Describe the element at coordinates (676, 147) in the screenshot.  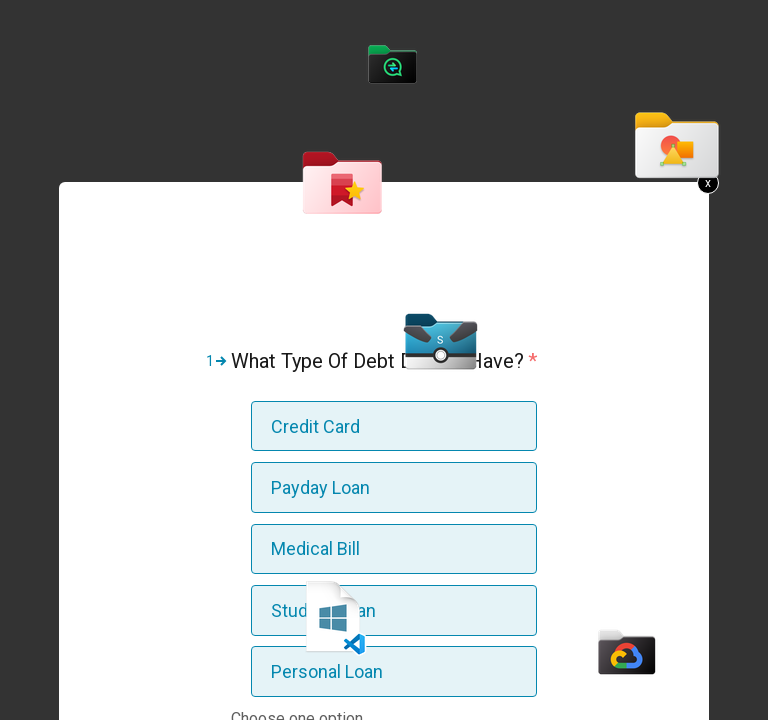
I see `open folder containing LibreOffice Draw files` at that location.